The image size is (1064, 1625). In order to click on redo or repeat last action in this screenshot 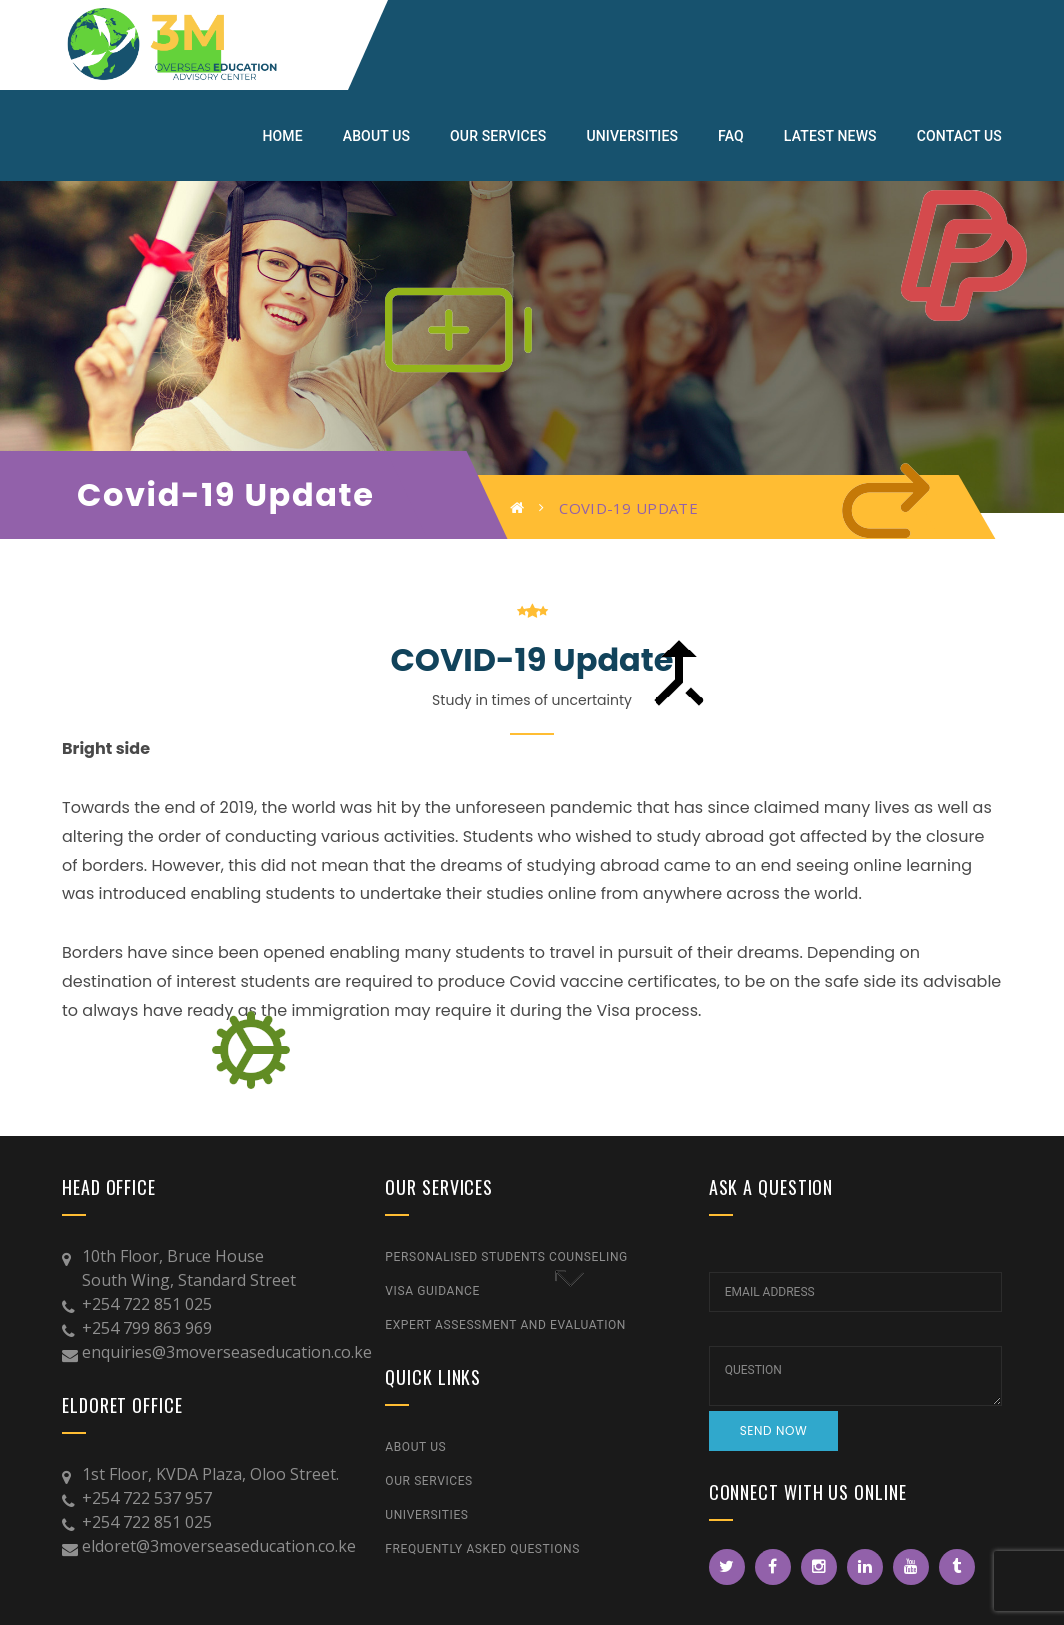, I will do `click(886, 504)`.